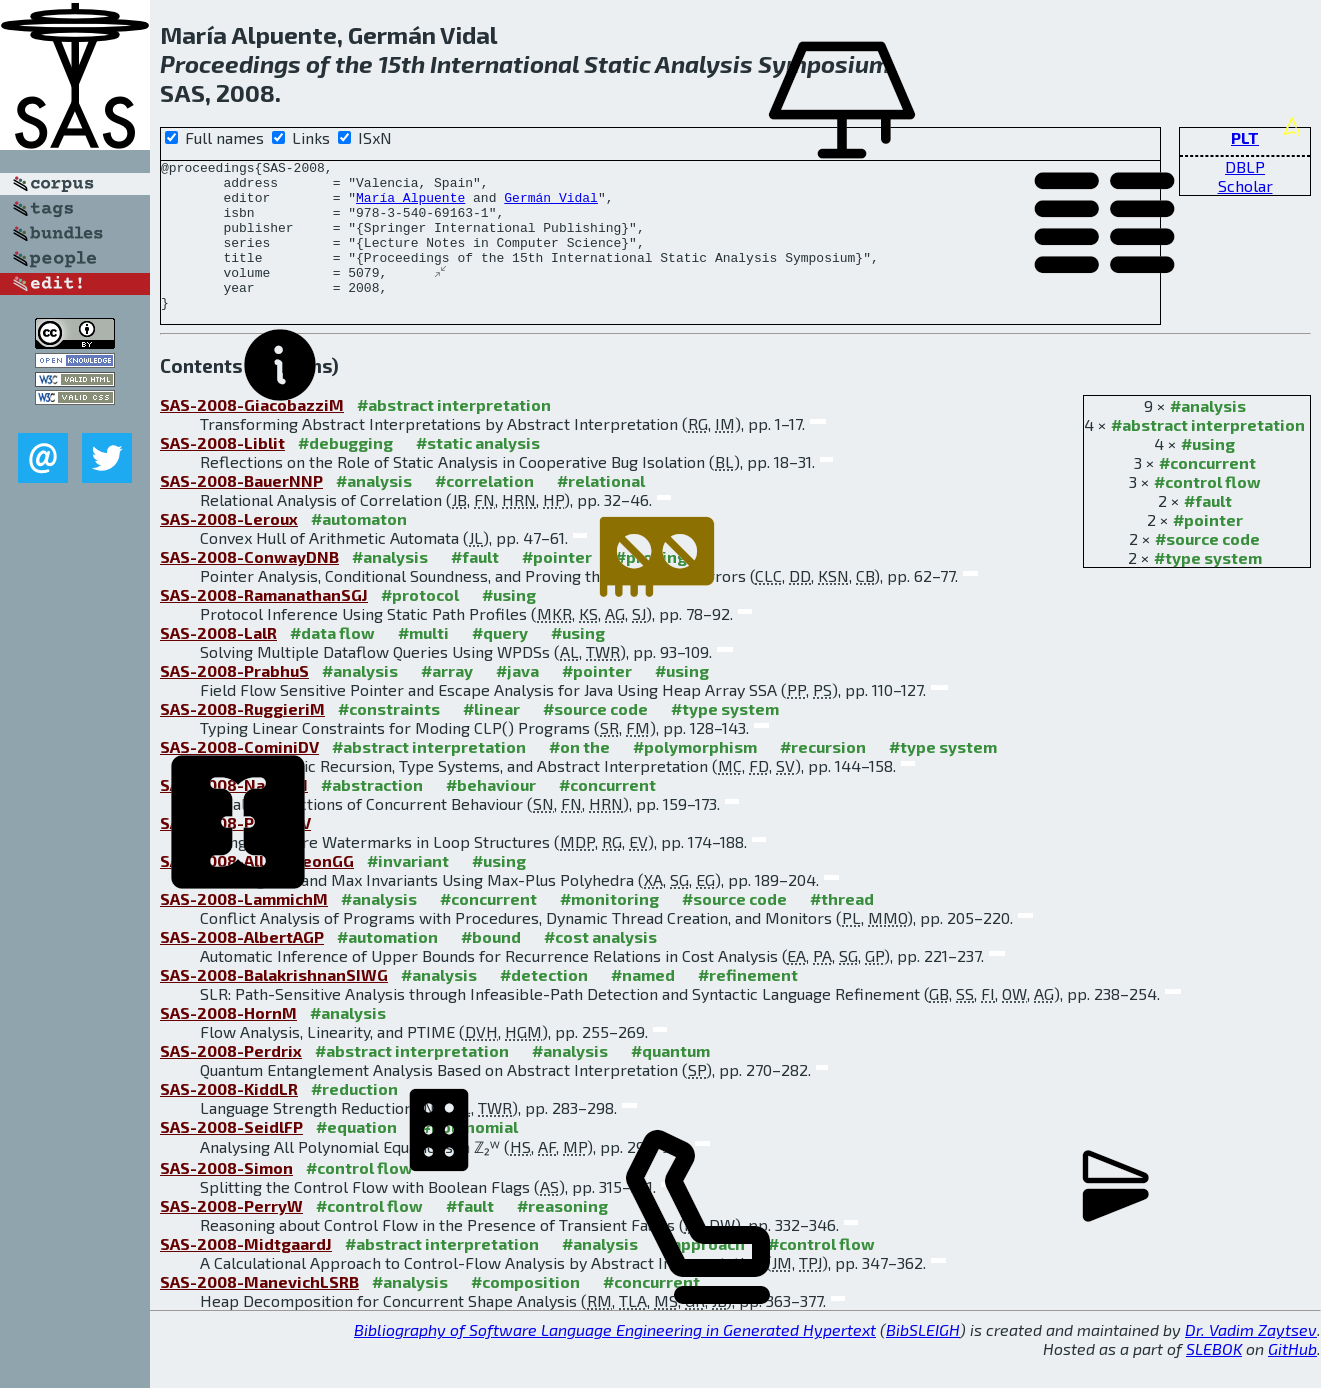 The height and width of the screenshot is (1388, 1321). Describe the element at coordinates (1113, 1186) in the screenshot. I see `flip image or object vertically` at that location.